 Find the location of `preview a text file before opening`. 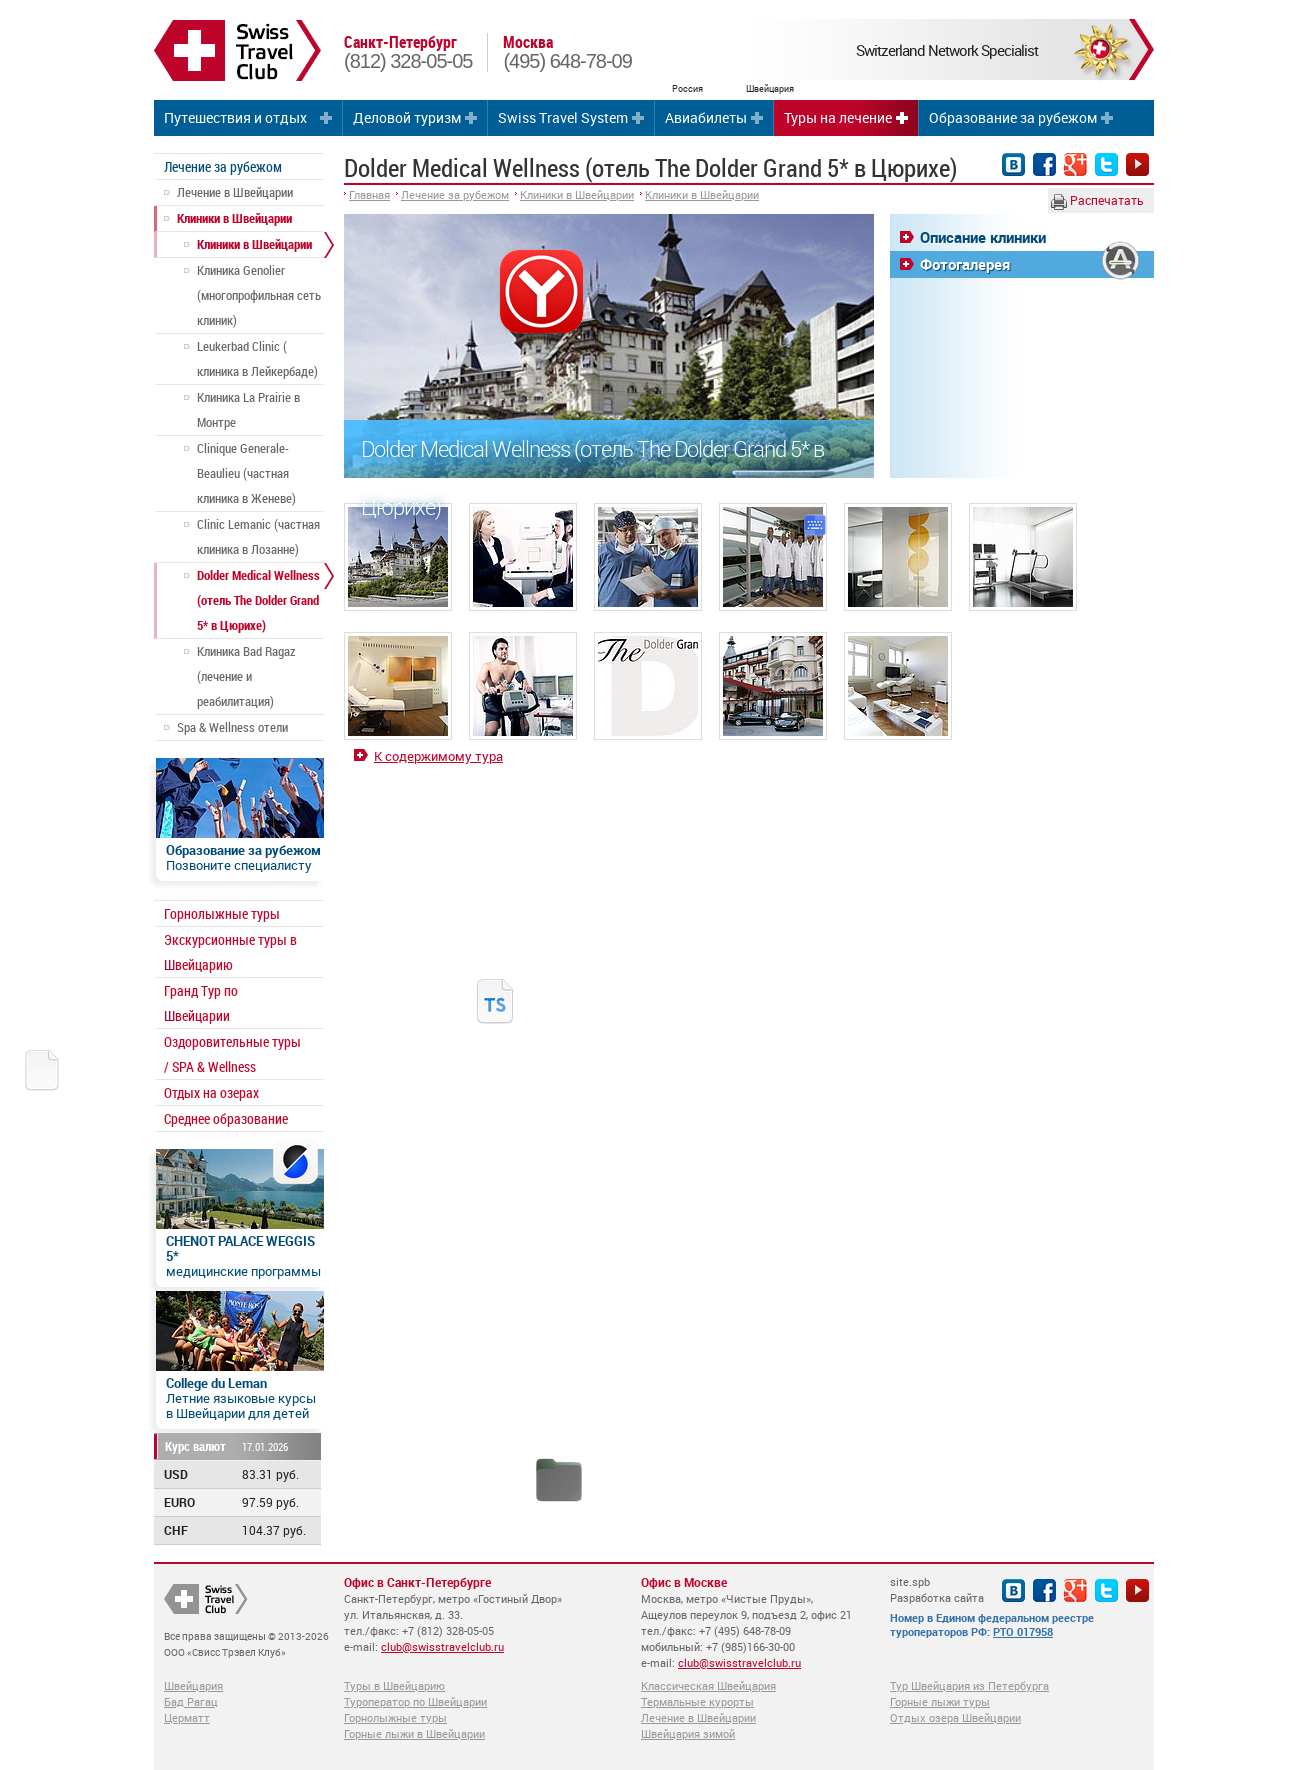

preview a text file before opening is located at coordinates (42, 1070).